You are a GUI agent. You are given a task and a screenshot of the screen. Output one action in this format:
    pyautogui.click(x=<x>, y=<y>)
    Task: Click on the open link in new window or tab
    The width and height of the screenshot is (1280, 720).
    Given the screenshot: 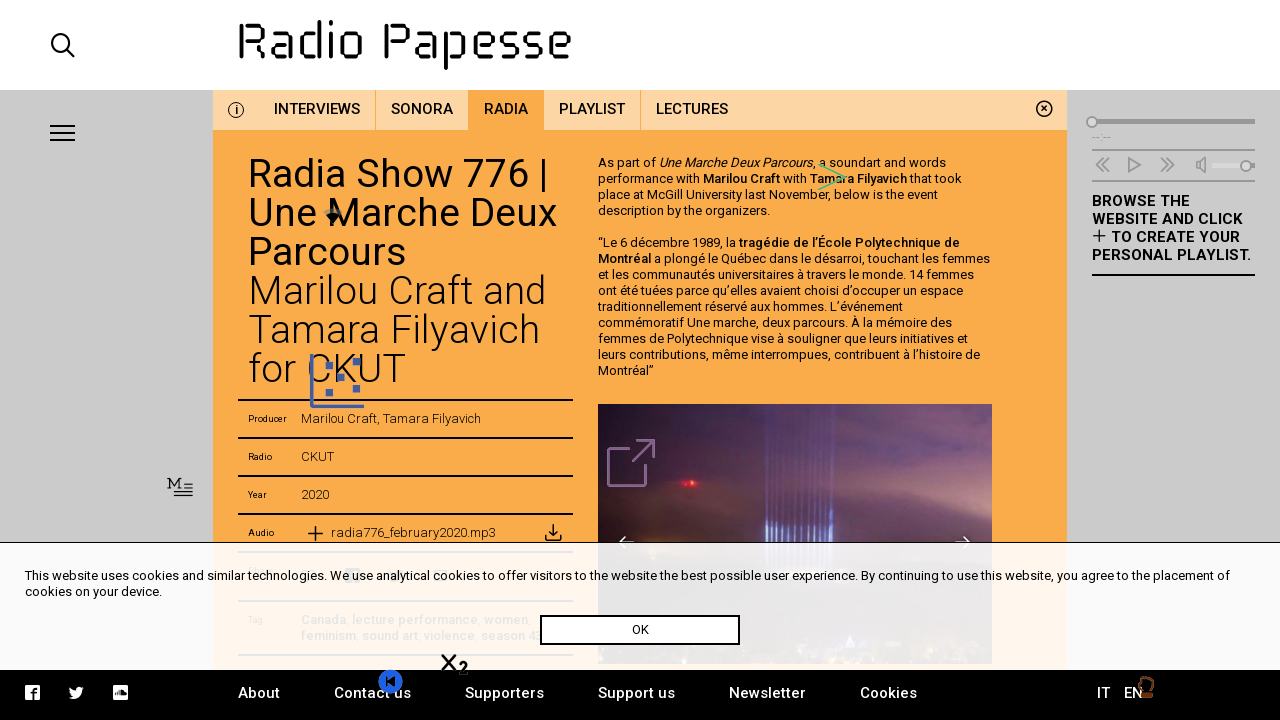 What is the action you would take?
    pyautogui.click(x=631, y=463)
    